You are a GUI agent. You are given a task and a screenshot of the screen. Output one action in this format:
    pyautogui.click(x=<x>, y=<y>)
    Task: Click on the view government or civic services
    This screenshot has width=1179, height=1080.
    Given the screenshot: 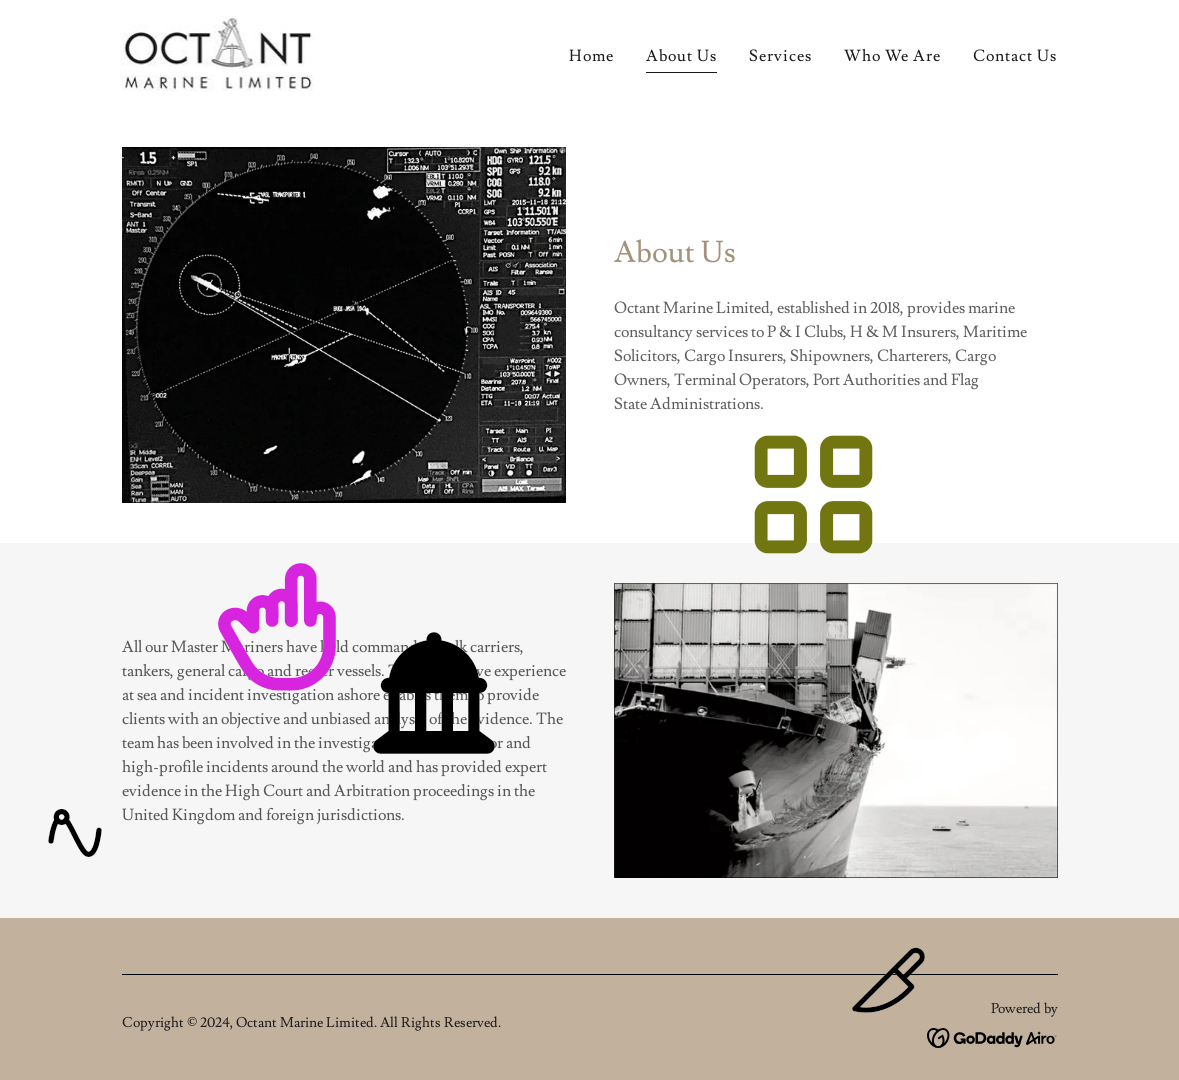 What is the action you would take?
    pyautogui.click(x=434, y=693)
    